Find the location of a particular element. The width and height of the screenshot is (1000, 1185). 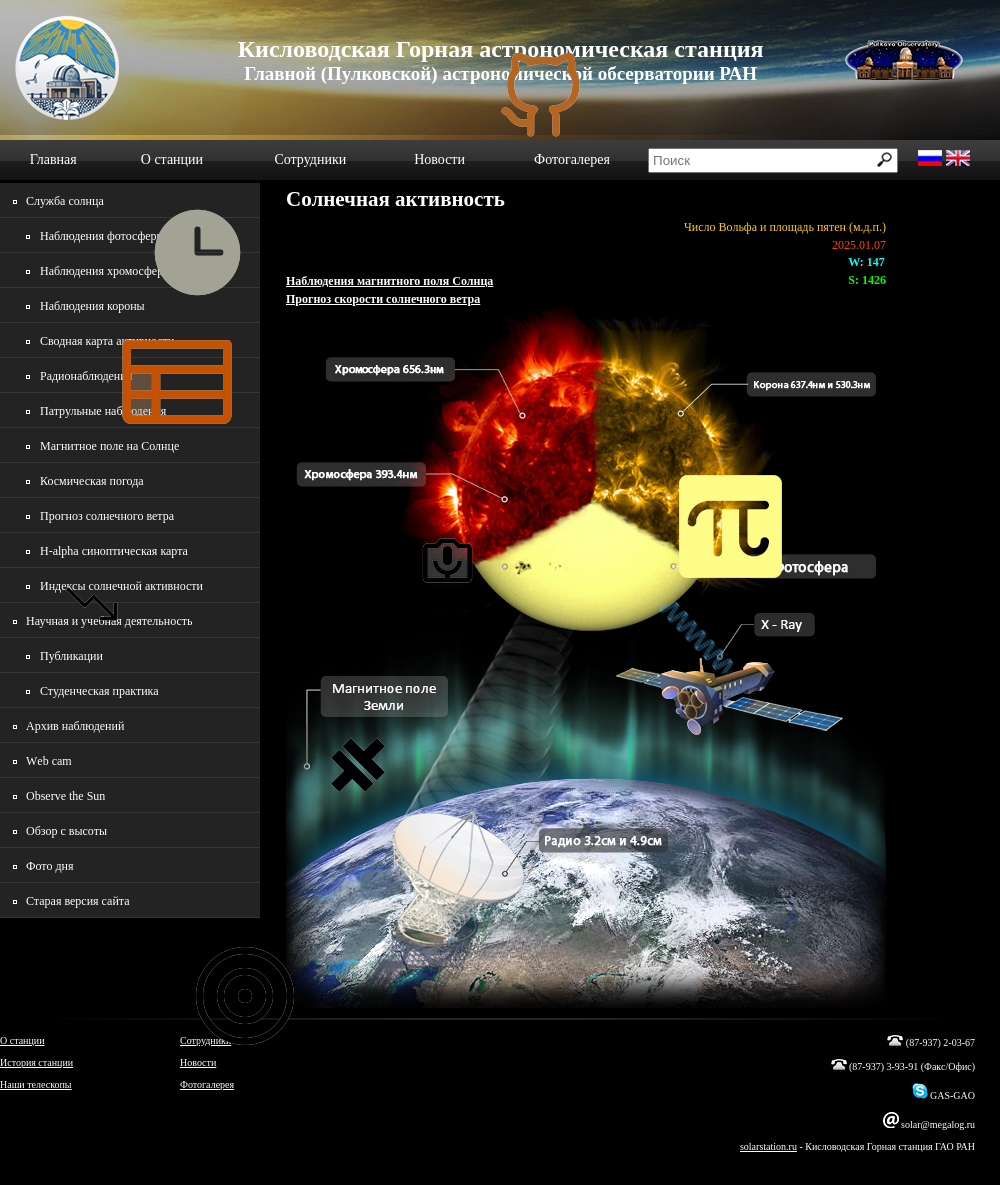

access mathematical or scientific calculator functions is located at coordinates (730, 526).